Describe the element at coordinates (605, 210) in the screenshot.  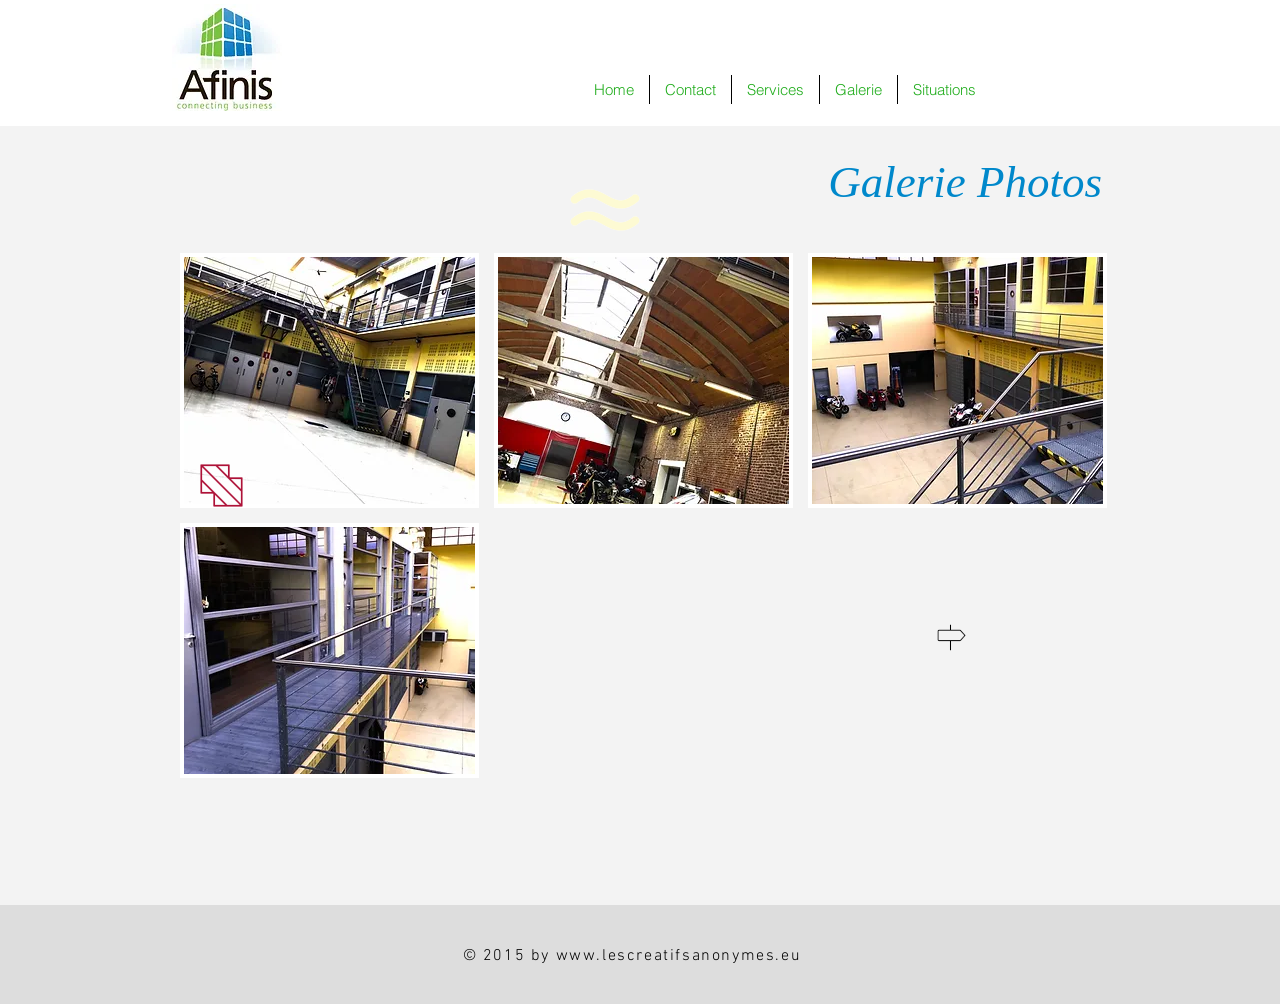
I see `indicates approximate or estimated value` at that location.